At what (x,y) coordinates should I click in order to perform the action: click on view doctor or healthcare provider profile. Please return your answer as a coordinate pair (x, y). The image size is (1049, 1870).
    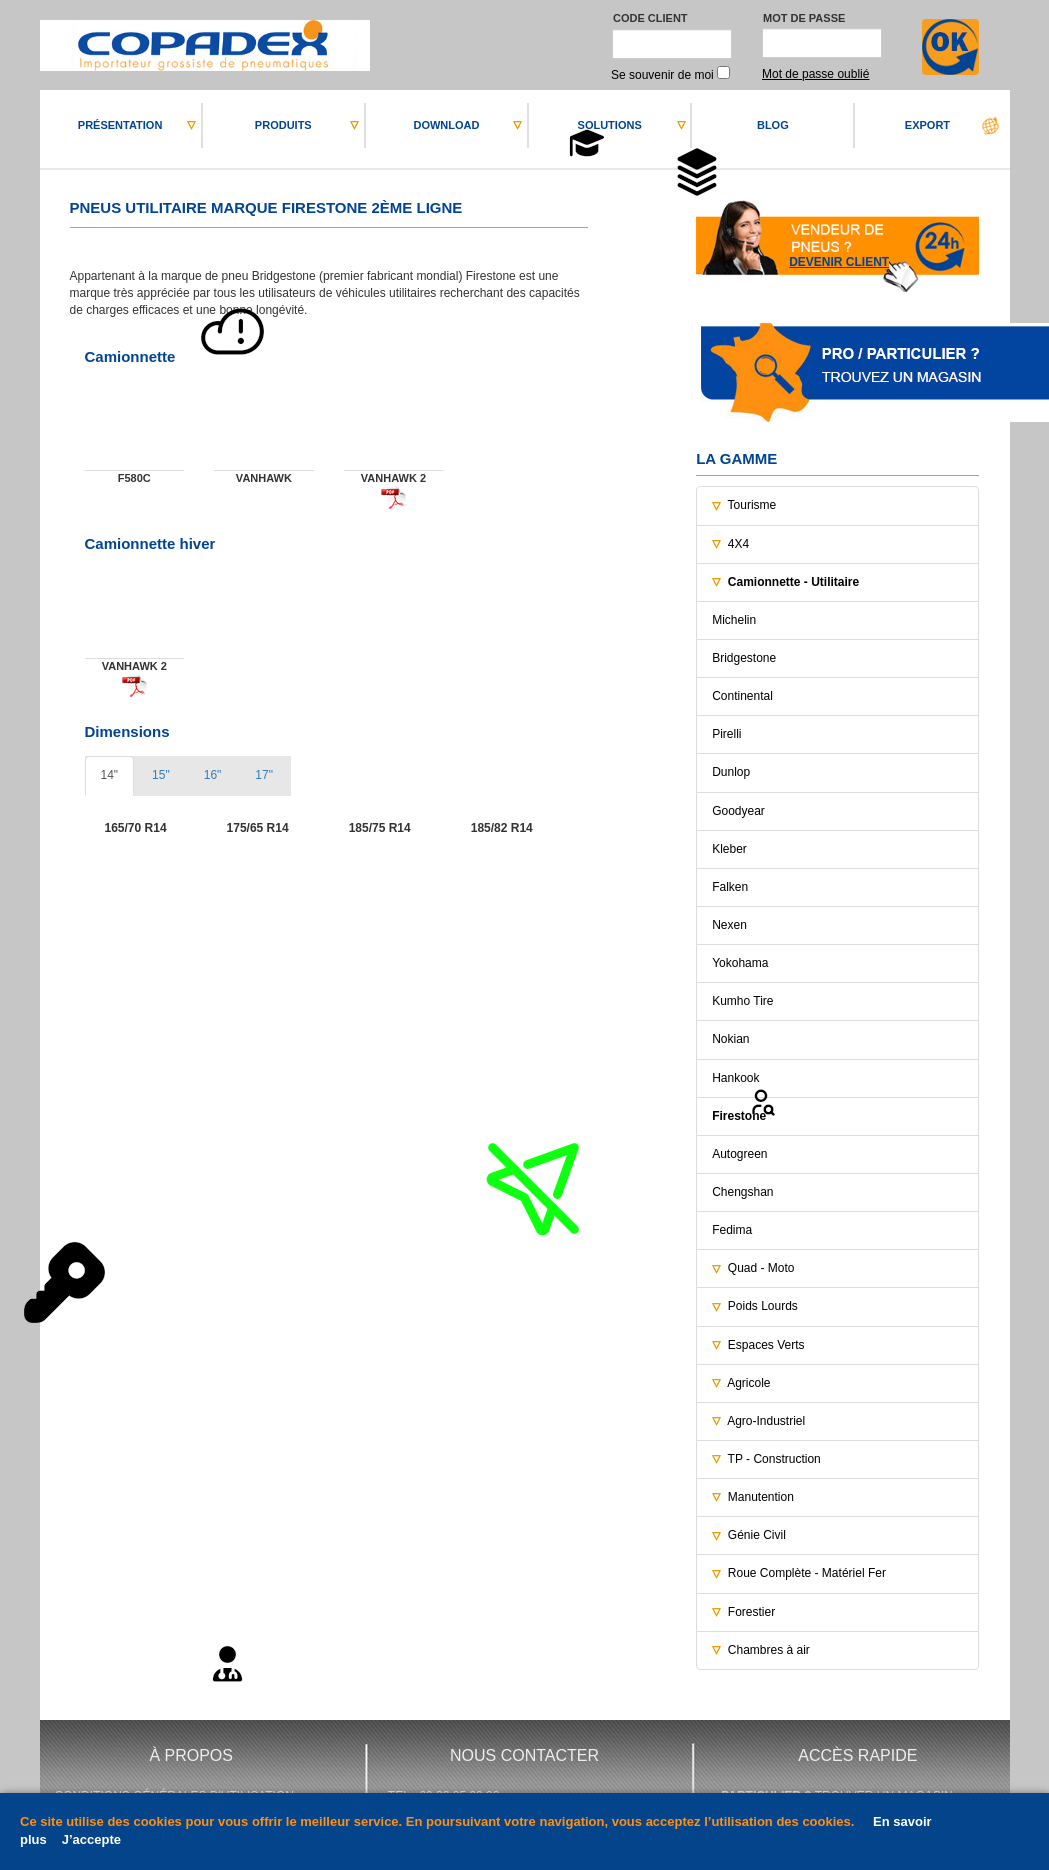
    Looking at the image, I should click on (227, 1663).